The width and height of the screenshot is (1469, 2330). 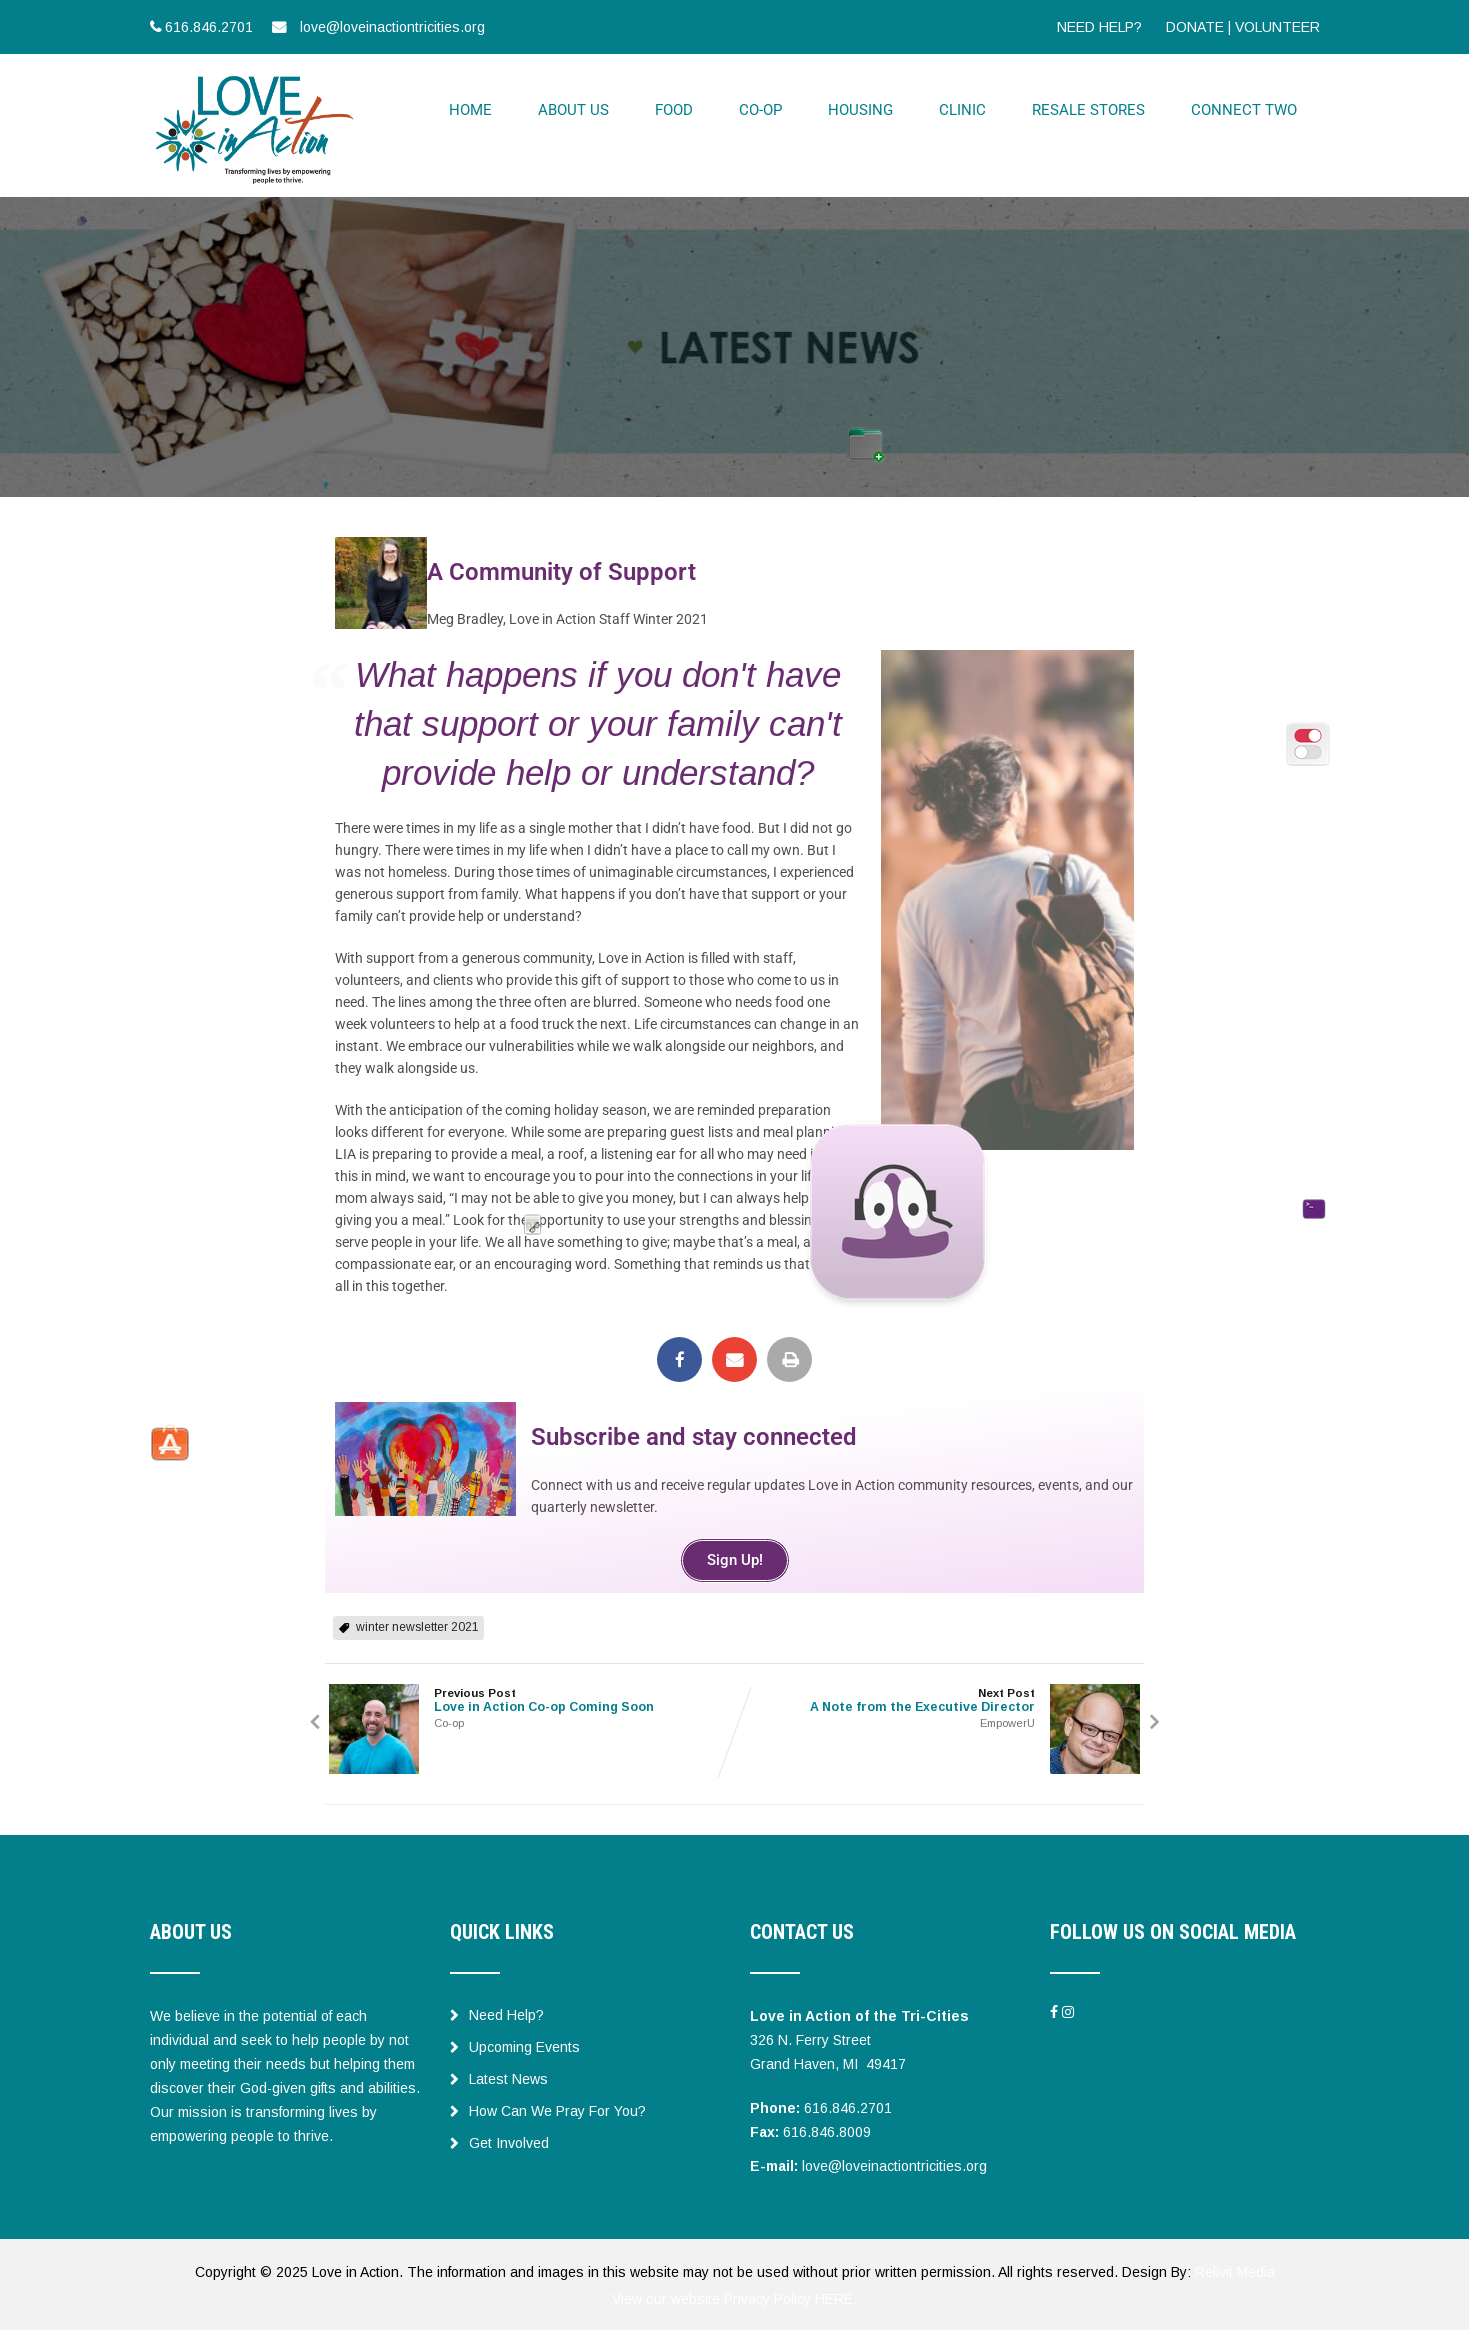 What do you see at coordinates (897, 1211) in the screenshot?
I see `open gpodder podcast manager` at bounding box center [897, 1211].